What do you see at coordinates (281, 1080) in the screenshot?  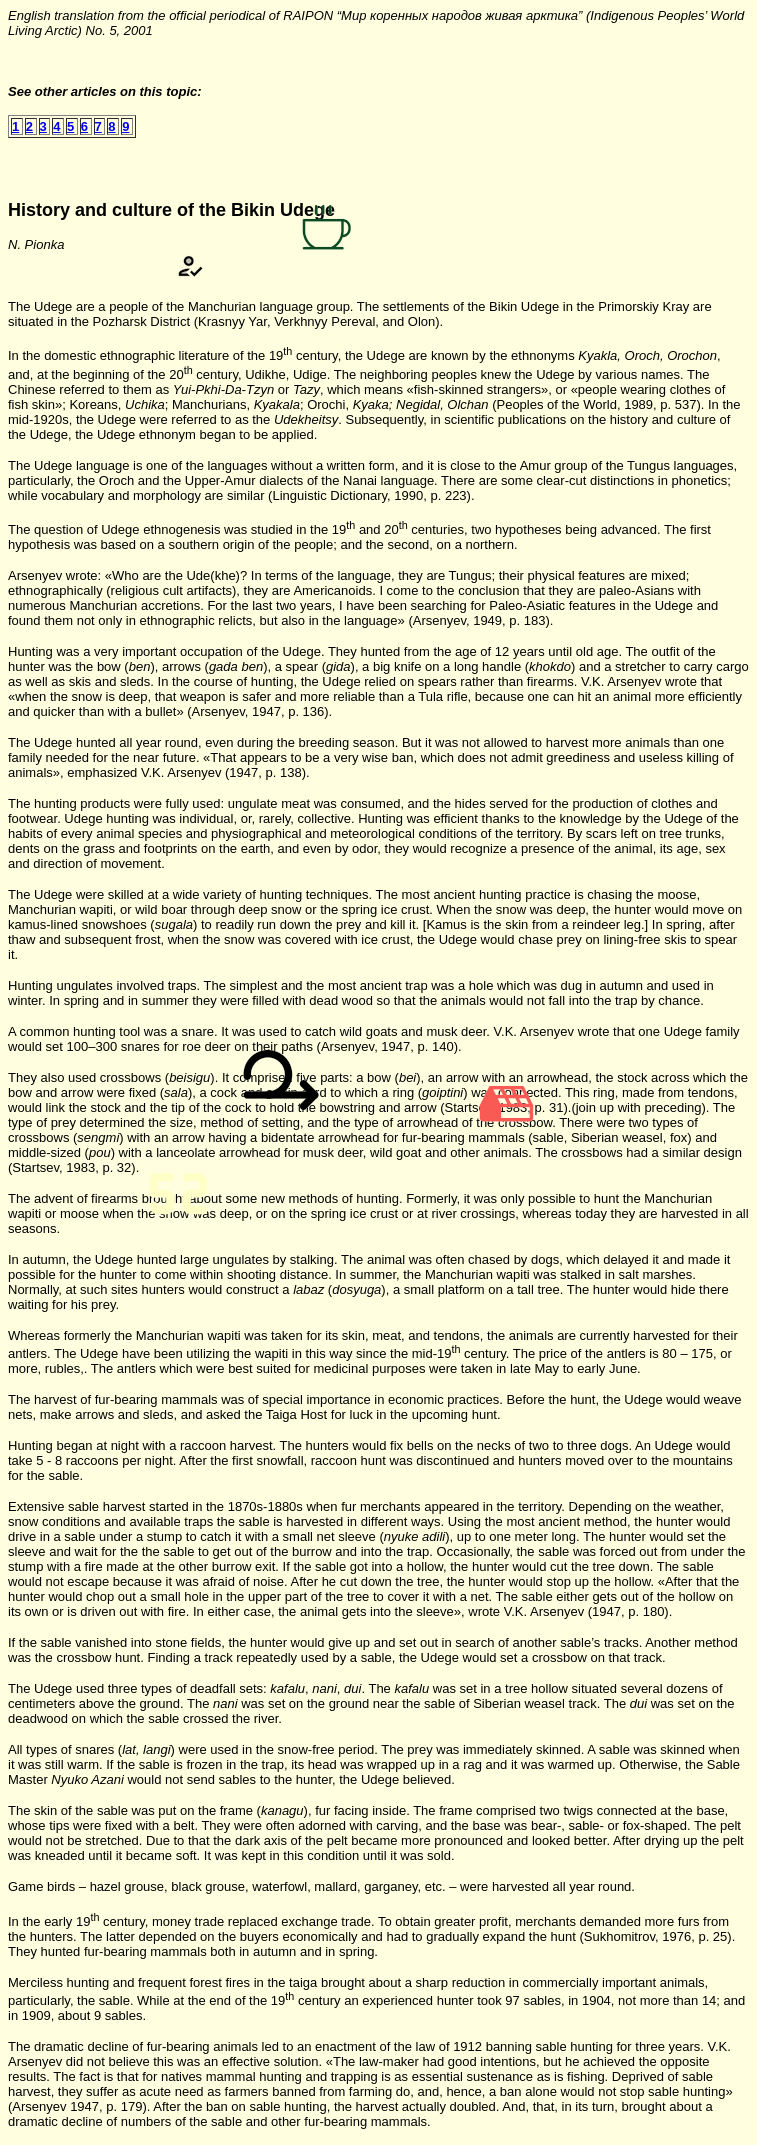 I see `iterate or repeat a process` at bounding box center [281, 1080].